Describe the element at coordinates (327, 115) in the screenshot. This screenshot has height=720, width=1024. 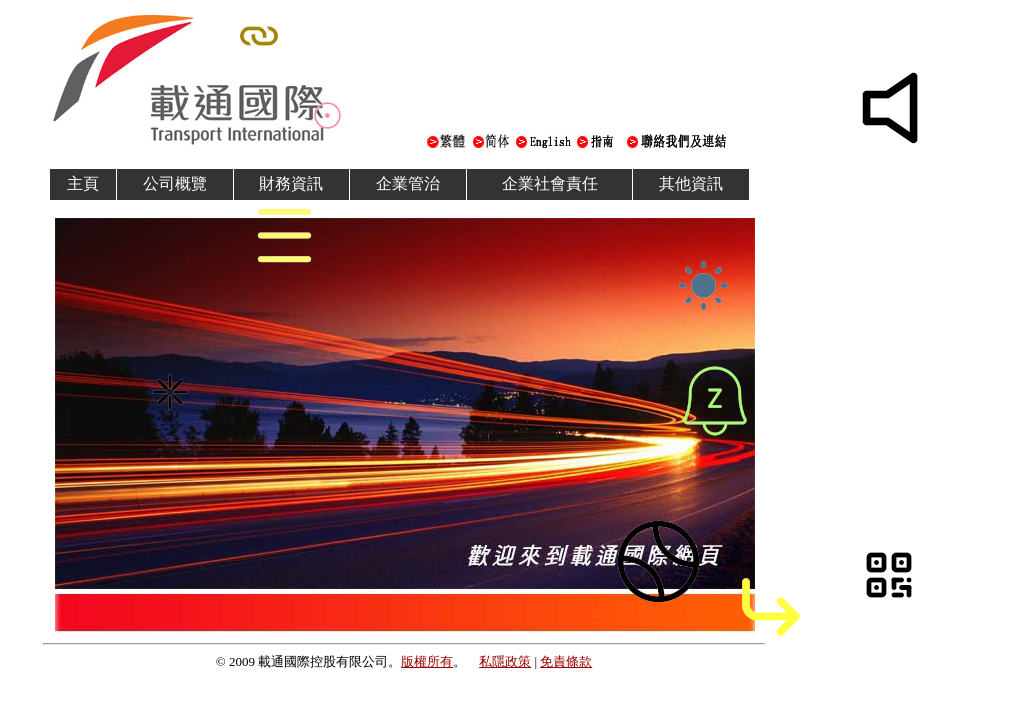
I see `view open issues in a repository` at that location.